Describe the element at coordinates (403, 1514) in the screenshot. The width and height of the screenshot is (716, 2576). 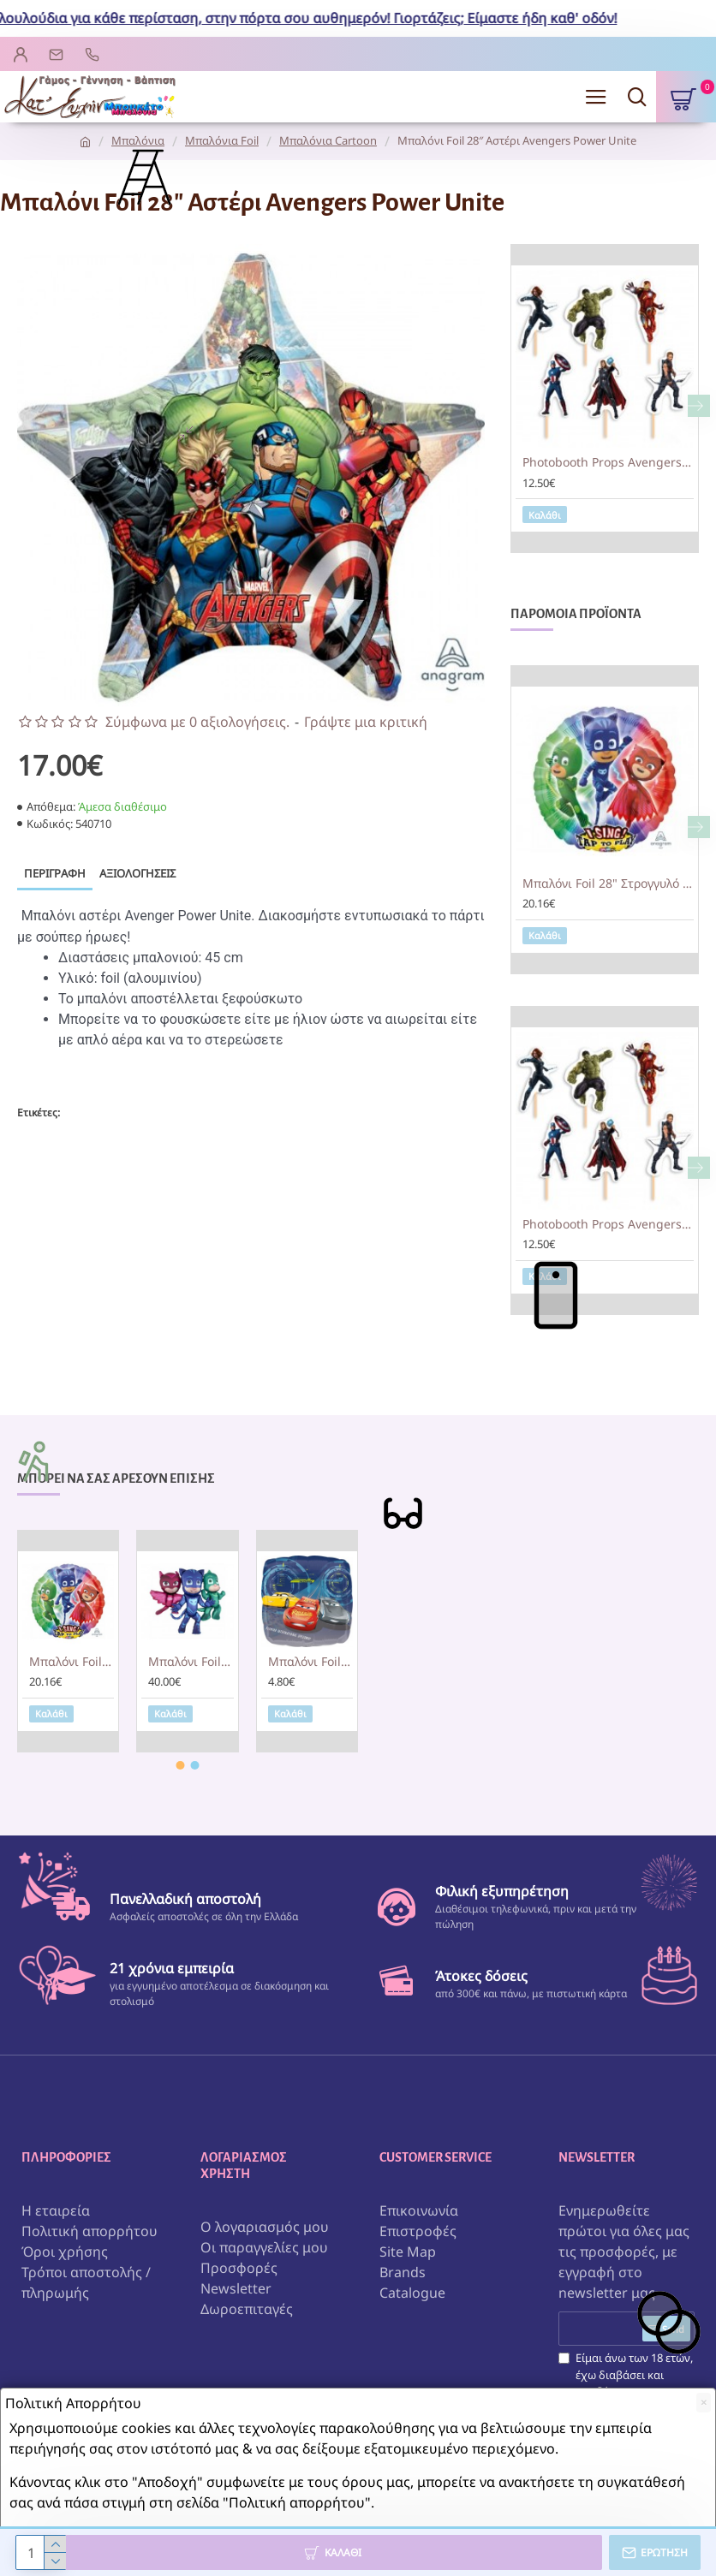
I see `enable reading mode or accessibility features` at that location.